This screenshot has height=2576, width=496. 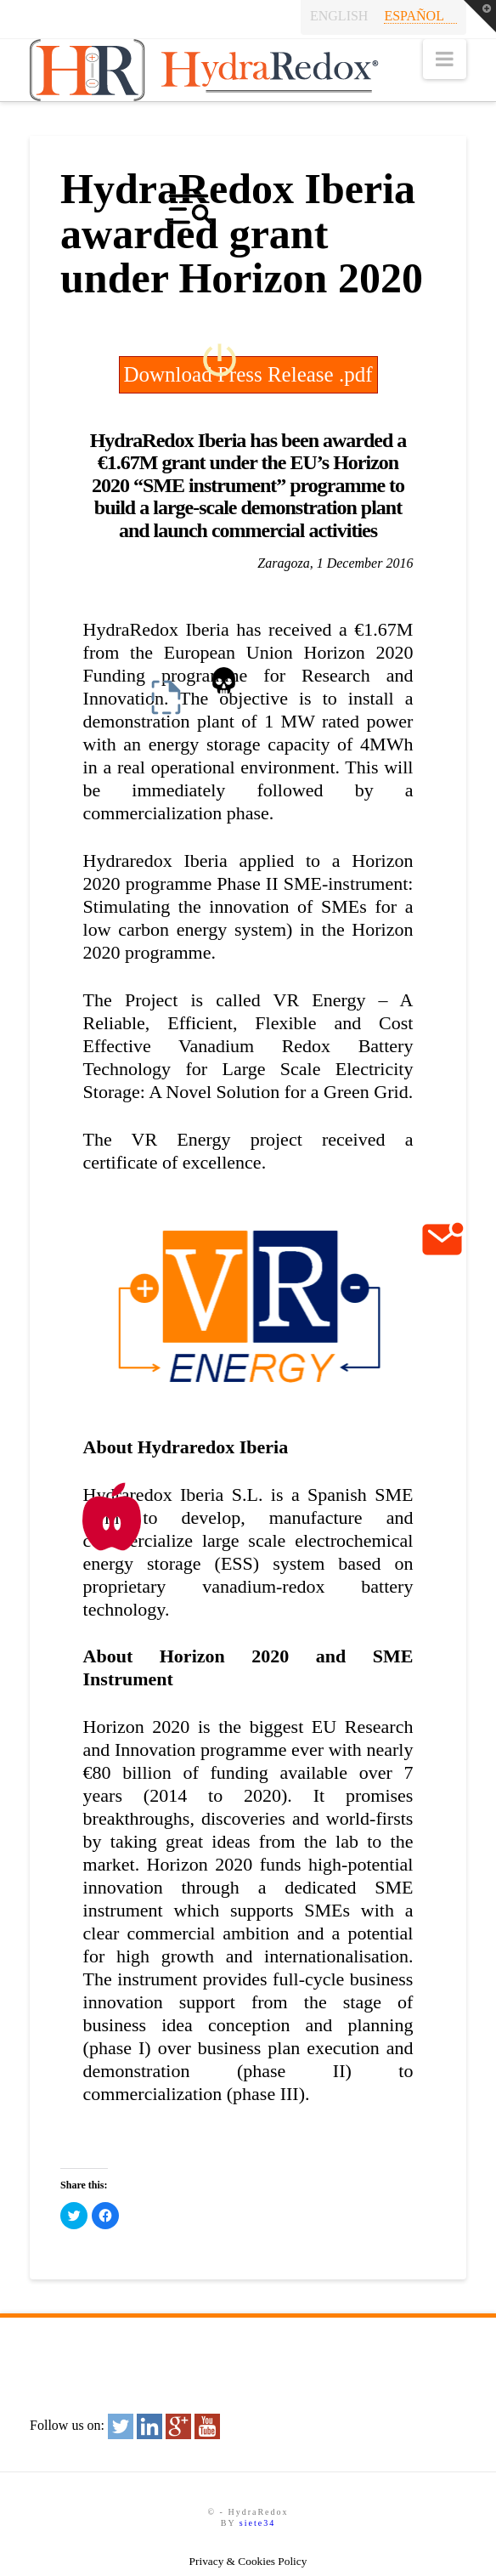 I want to click on indicates new unread email, so click(x=442, y=1239).